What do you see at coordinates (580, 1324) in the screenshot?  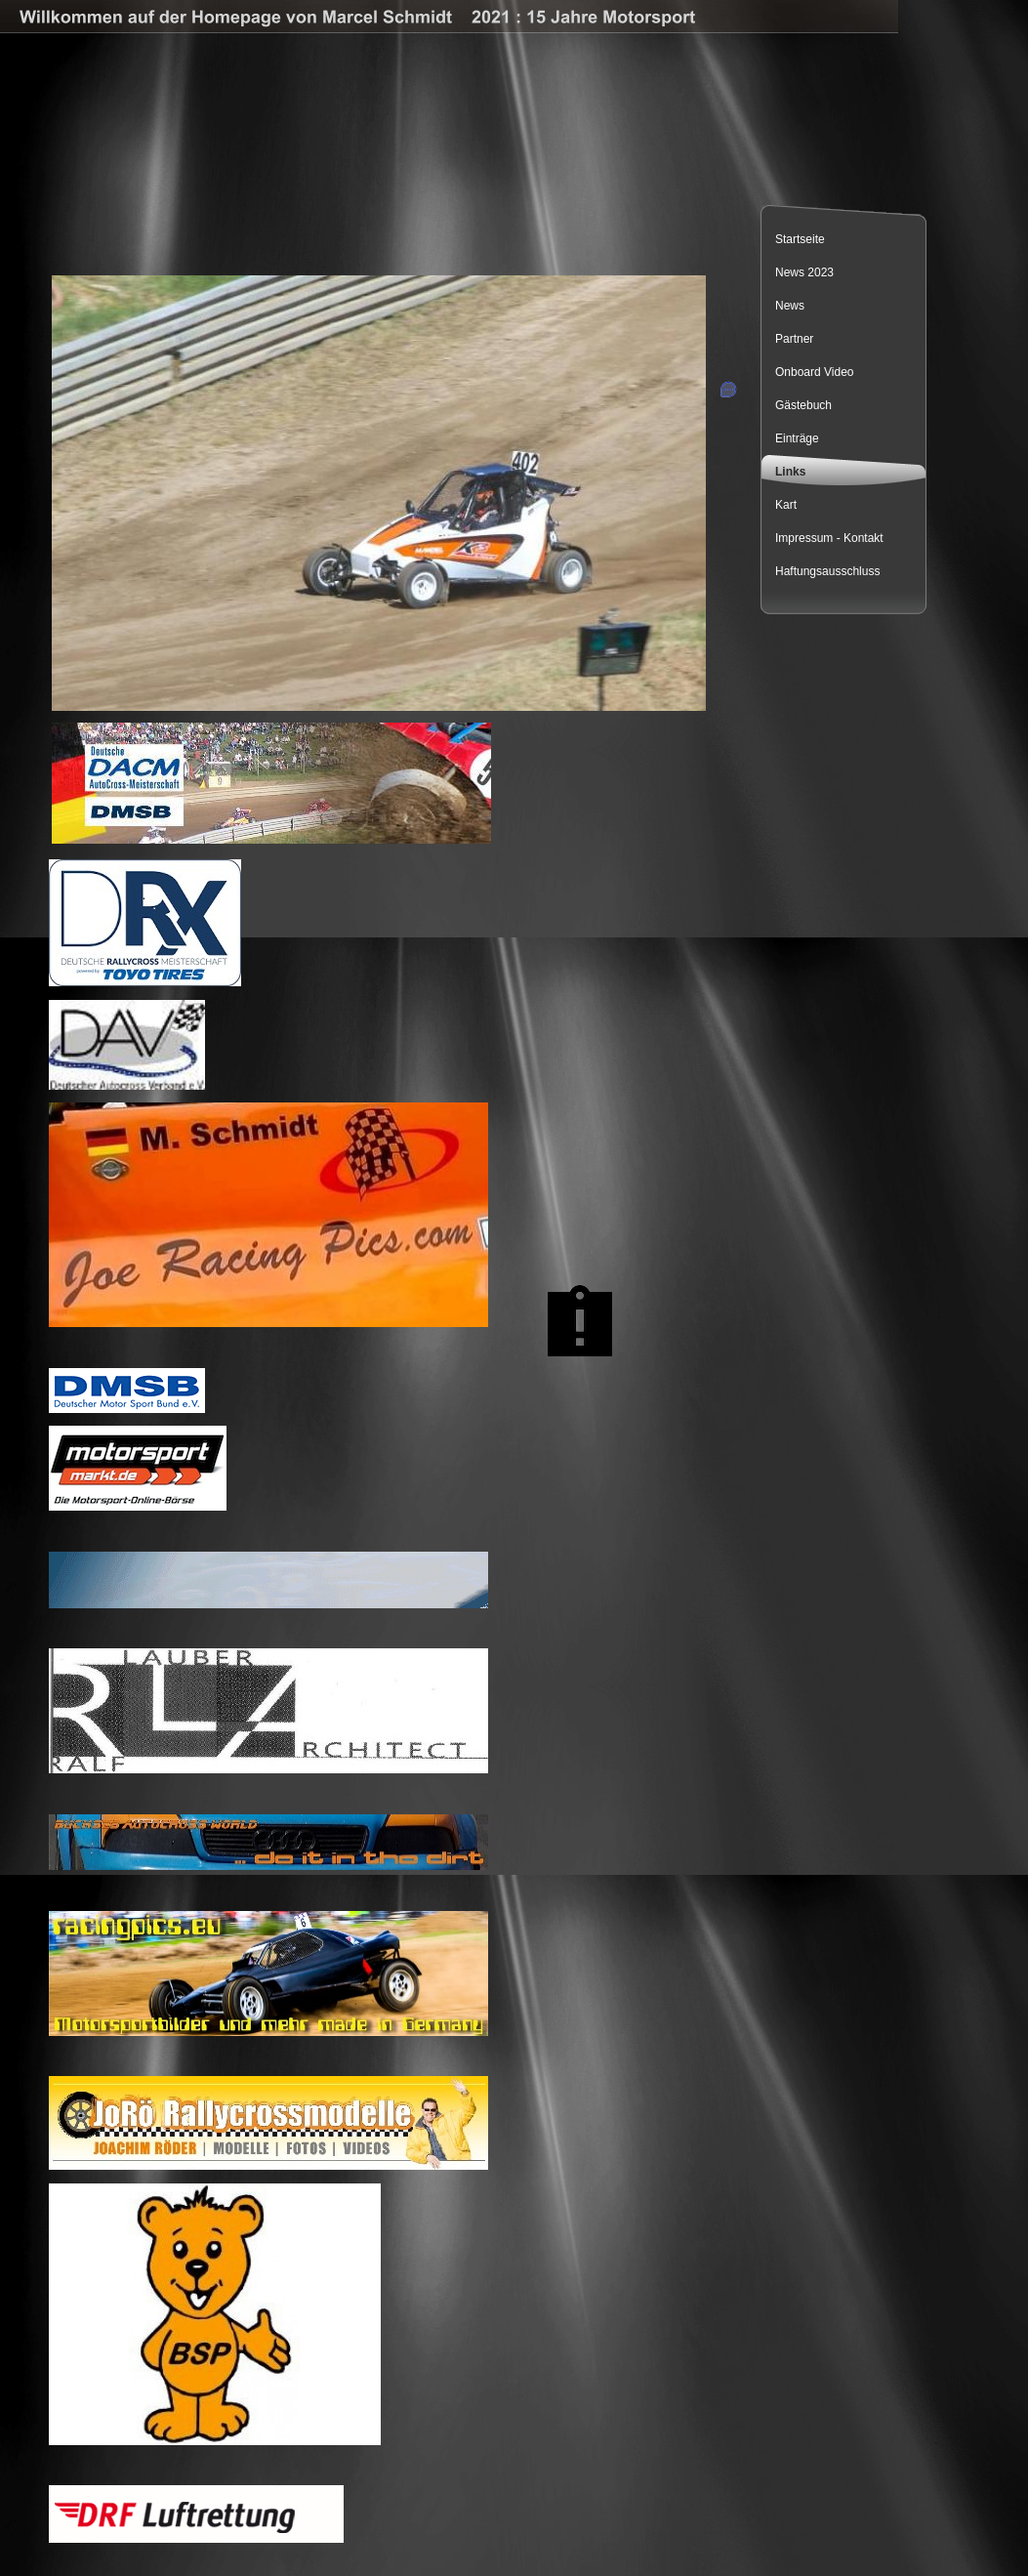 I see `indicates an overdue or late assignment` at bounding box center [580, 1324].